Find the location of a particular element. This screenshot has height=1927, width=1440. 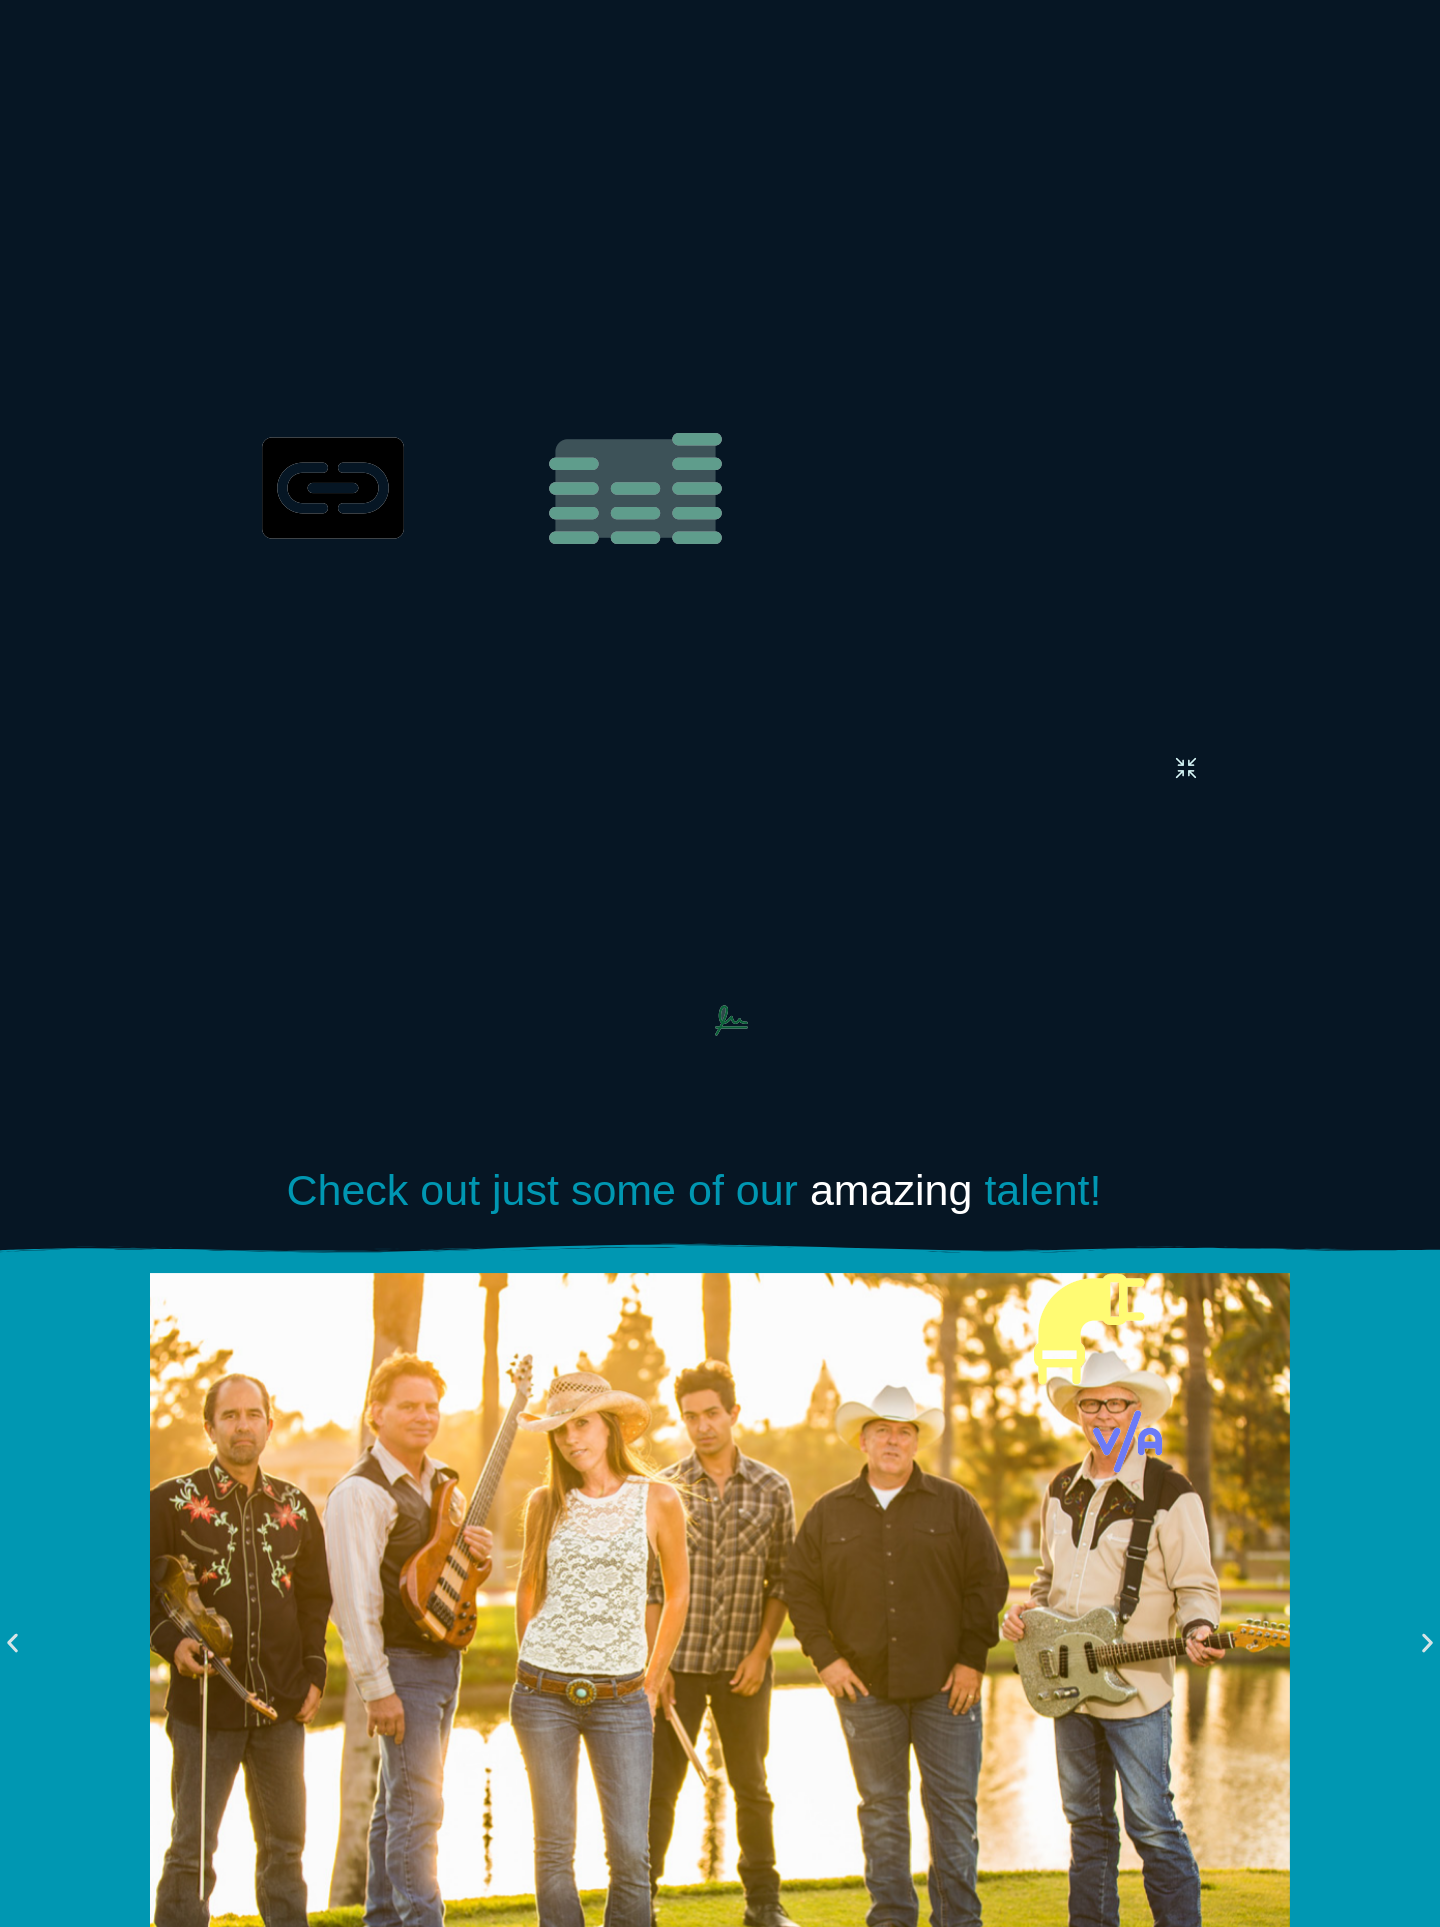

add your signature to a document is located at coordinates (731, 1020).